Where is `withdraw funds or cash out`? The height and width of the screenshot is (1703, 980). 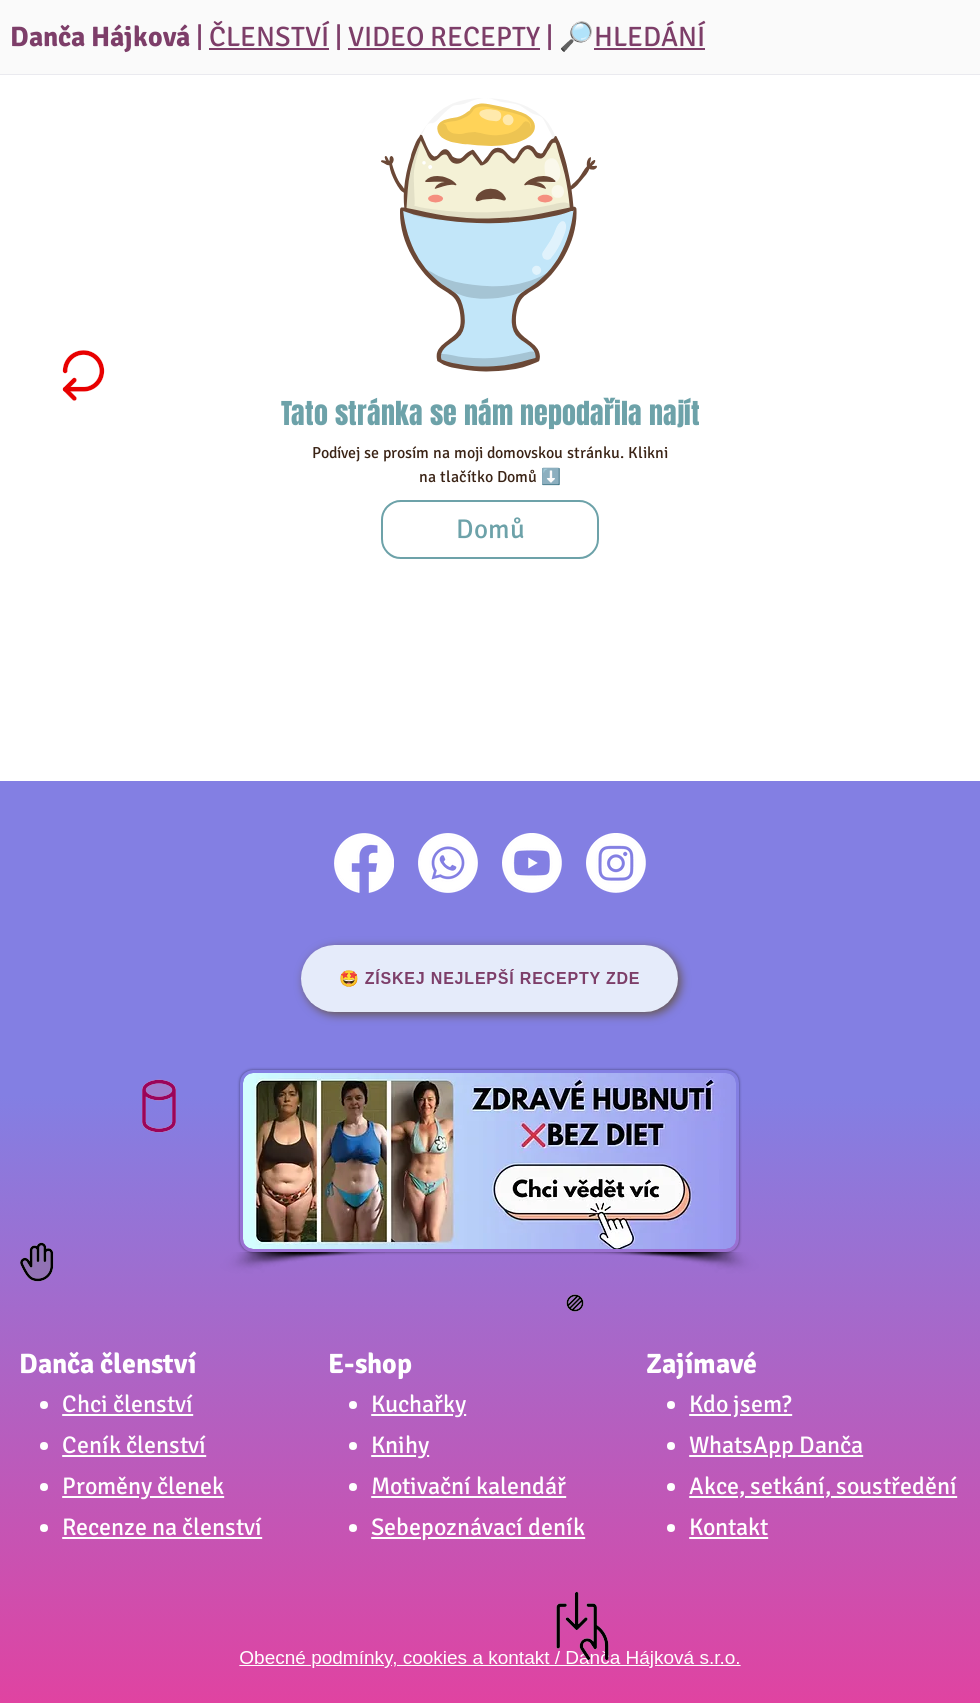 withdraw funds or cash out is located at coordinates (579, 1626).